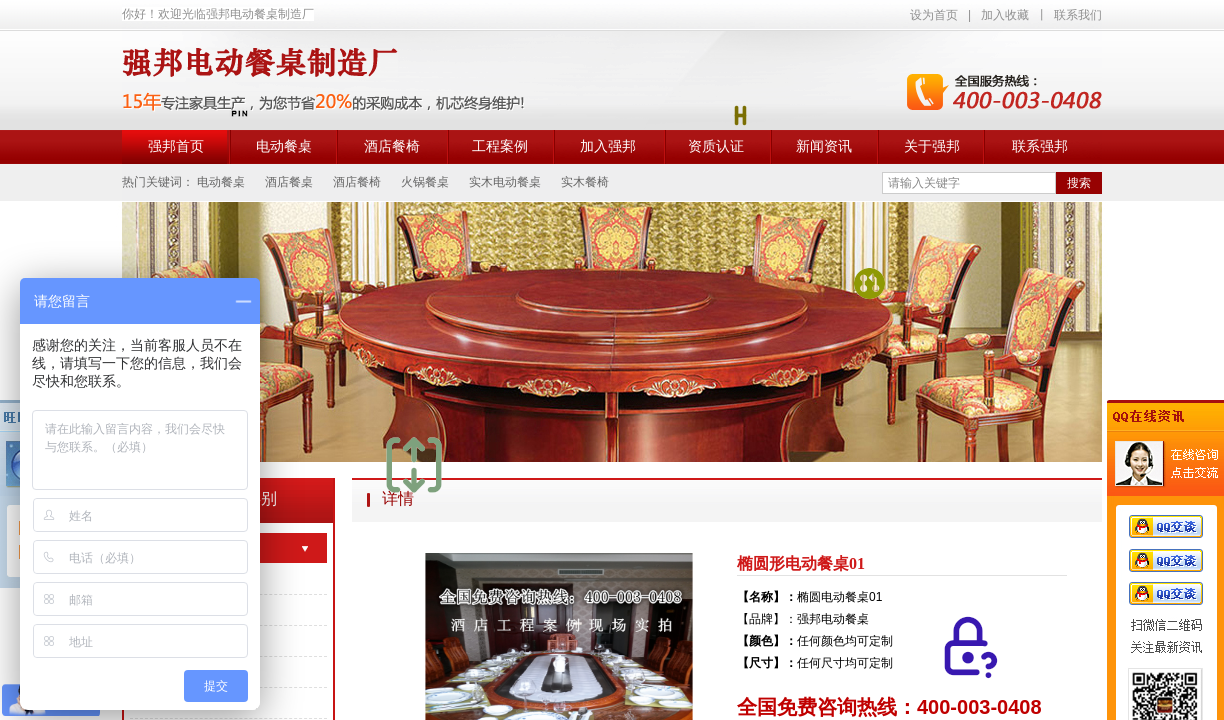 This screenshot has height=720, width=1224. I want to click on view open pull request in activity feed, so click(869, 283).